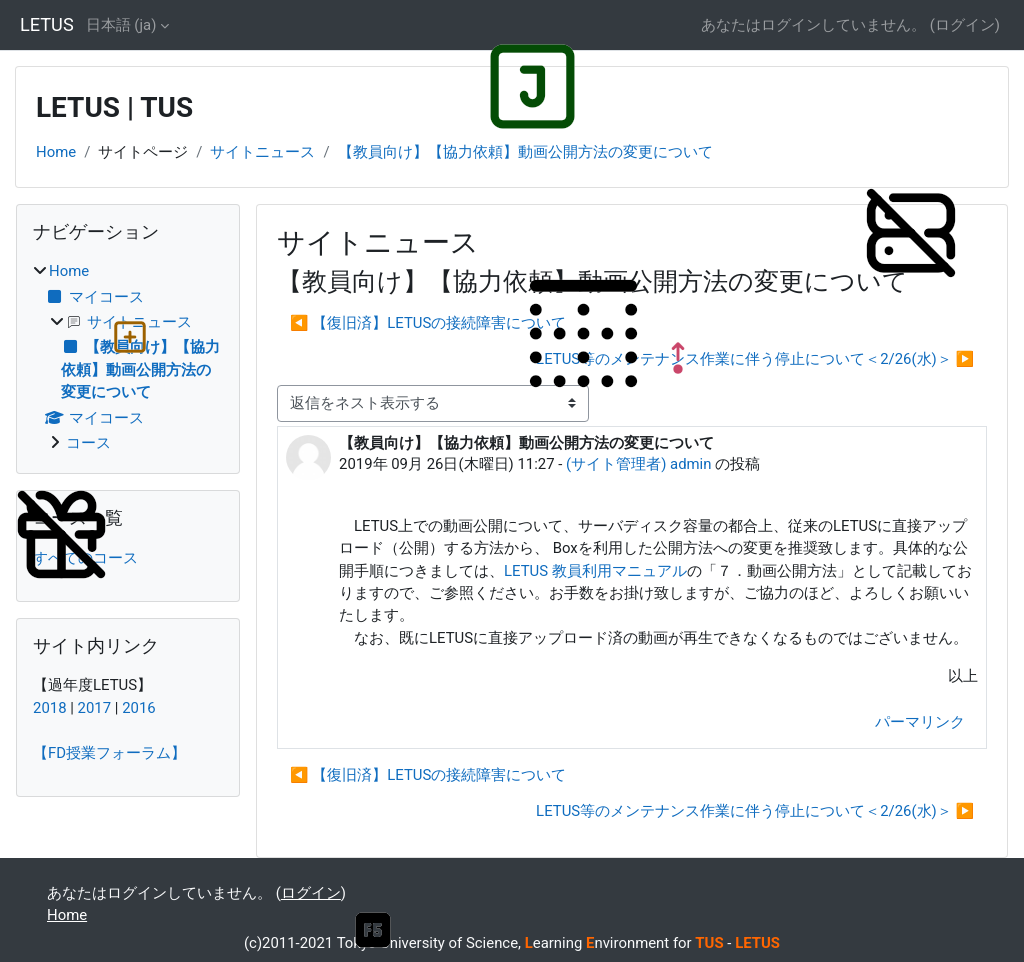  Describe the element at coordinates (678, 358) in the screenshot. I see `move item up in a list` at that location.